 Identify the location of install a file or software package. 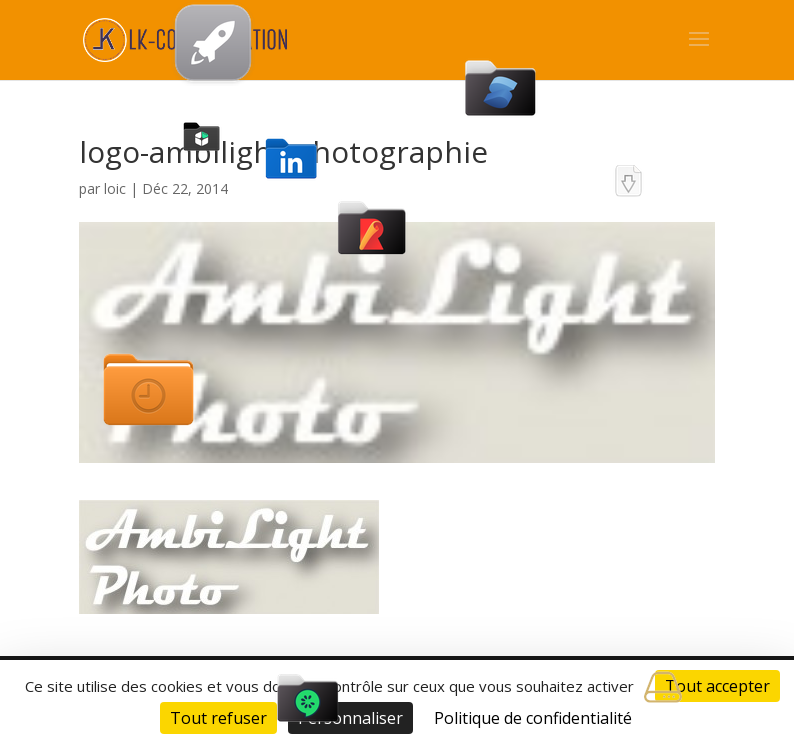
(628, 180).